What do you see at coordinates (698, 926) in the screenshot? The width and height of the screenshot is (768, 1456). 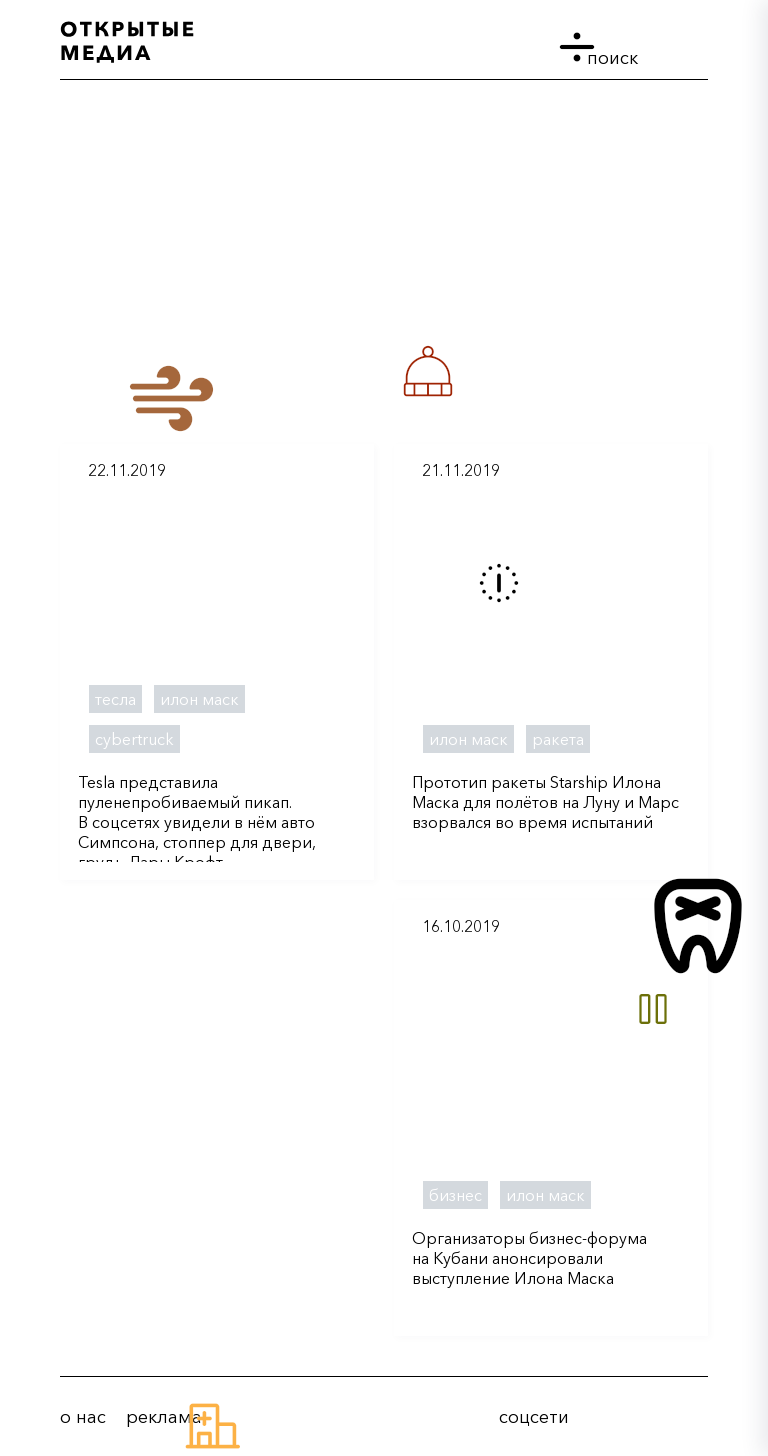 I see `access dental or oral health features` at bounding box center [698, 926].